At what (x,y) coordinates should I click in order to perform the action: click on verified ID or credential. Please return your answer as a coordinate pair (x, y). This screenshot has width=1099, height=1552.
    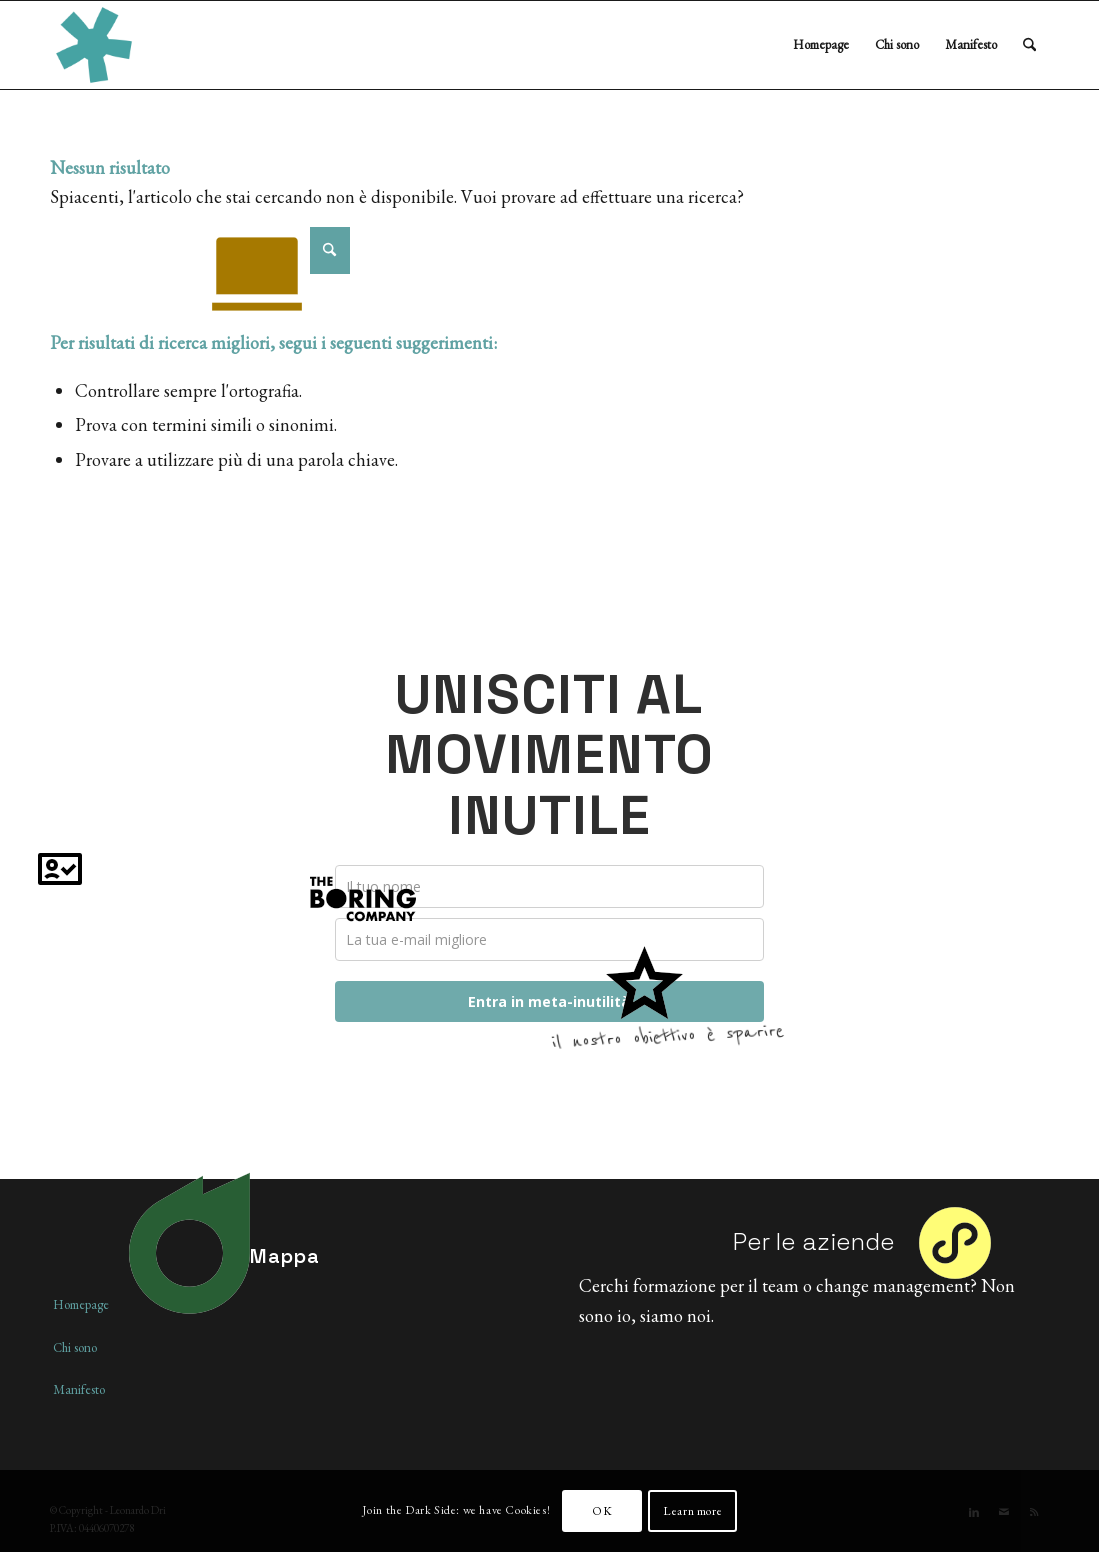
    Looking at the image, I should click on (60, 869).